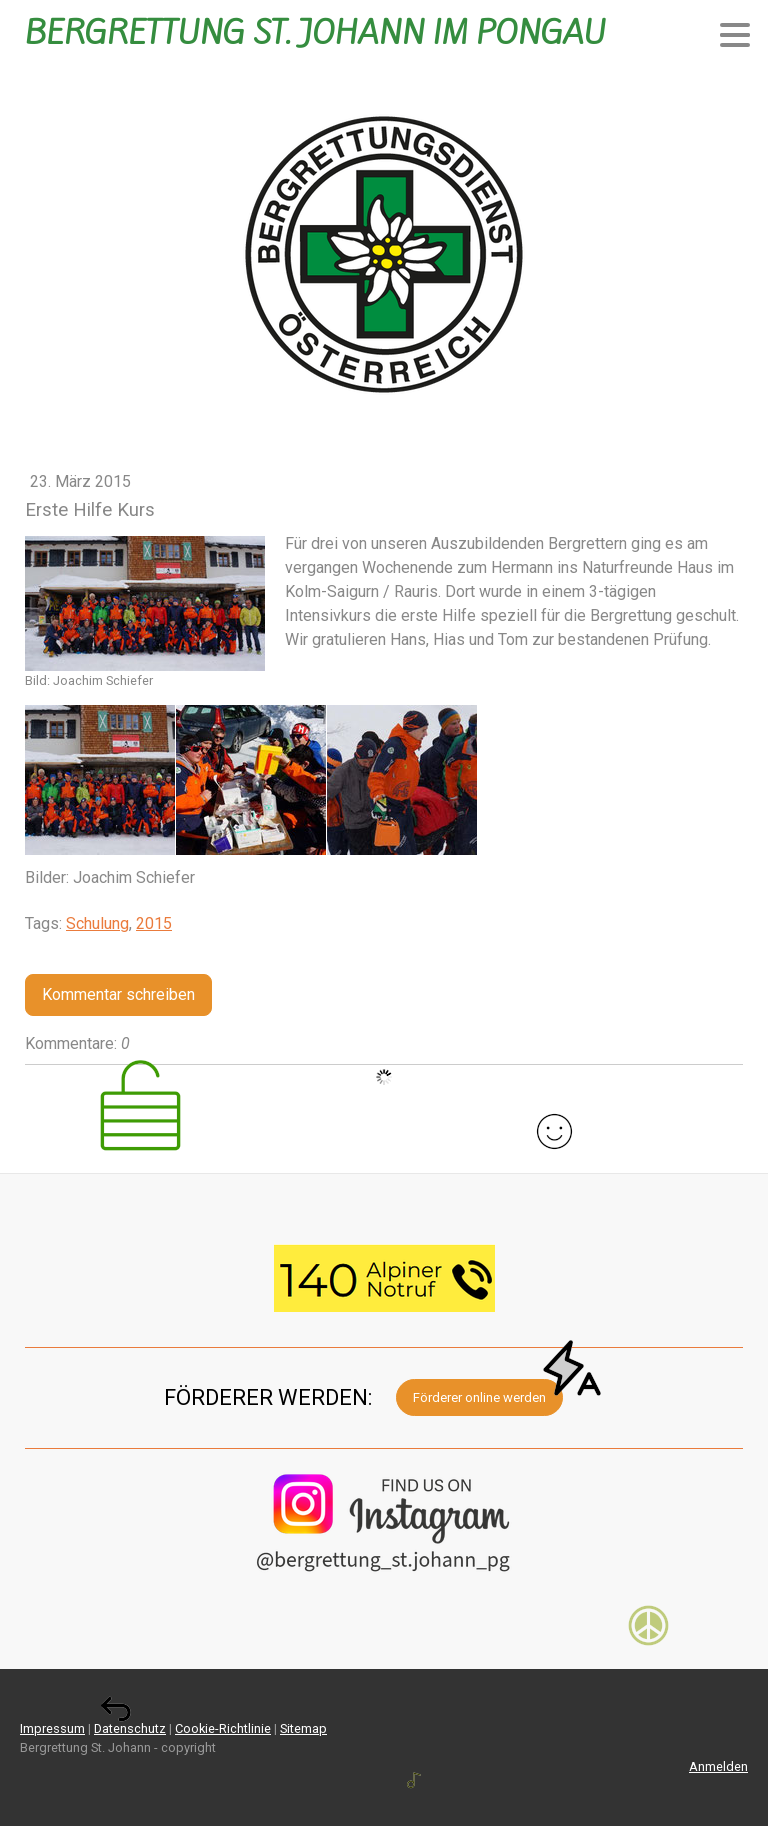  Describe the element at coordinates (414, 1780) in the screenshot. I see `access music or audio player` at that location.